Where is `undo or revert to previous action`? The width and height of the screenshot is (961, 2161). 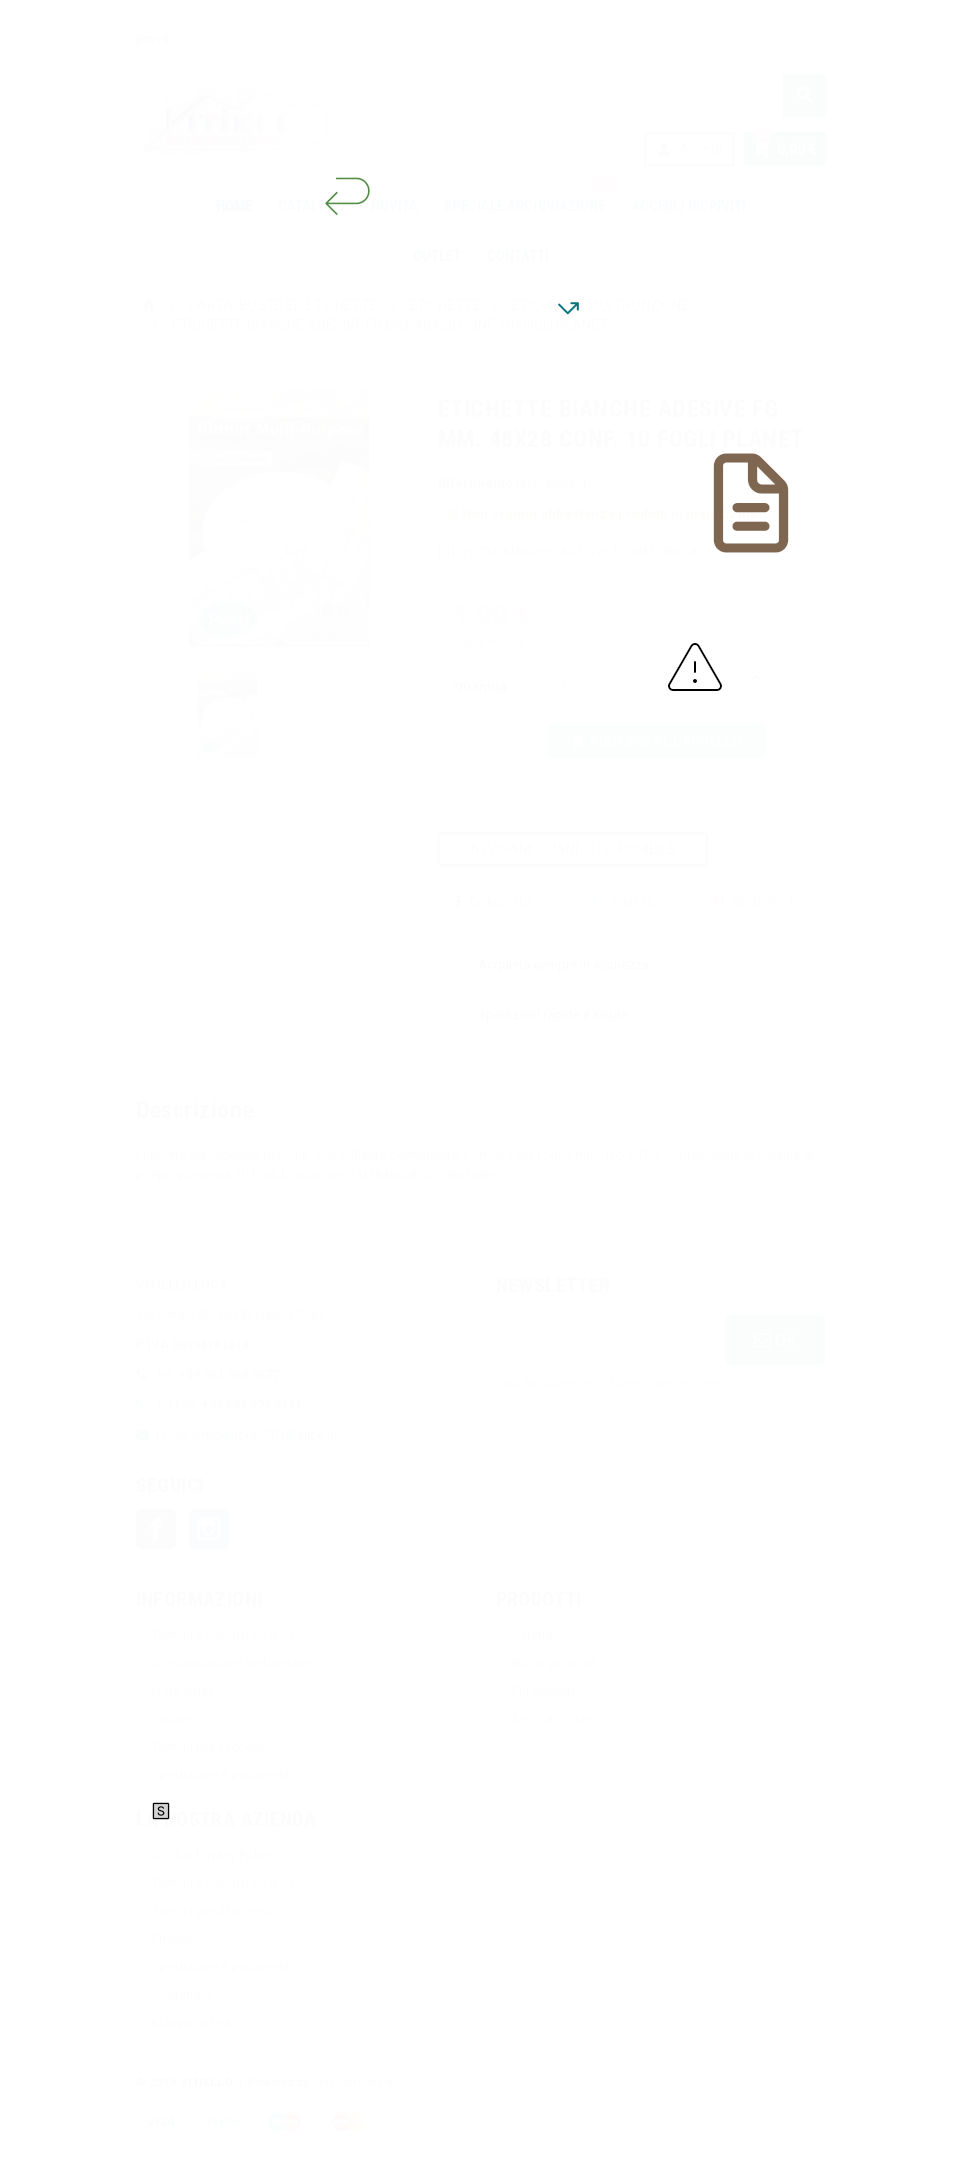
undo or revert to previous action is located at coordinates (347, 194).